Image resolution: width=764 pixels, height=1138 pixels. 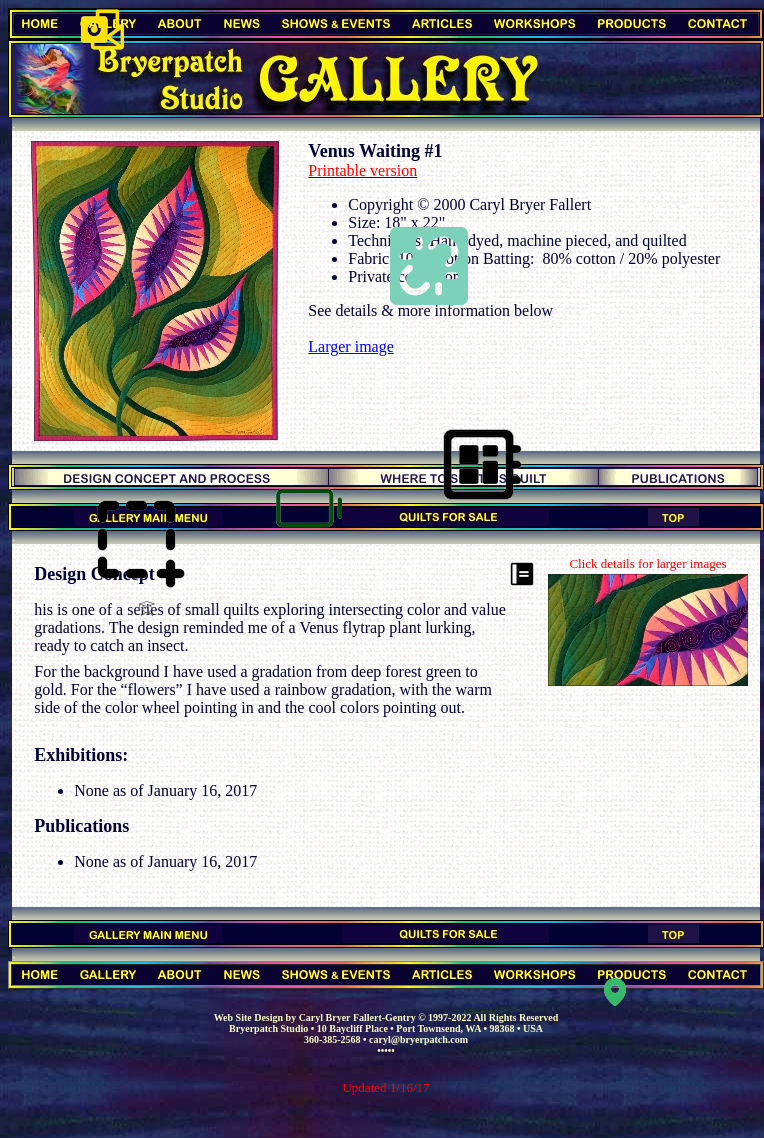 What do you see at coordinates (522, 574) in the screenshot?
I see `open your notebook or notes` at bounding box center [522, 574].